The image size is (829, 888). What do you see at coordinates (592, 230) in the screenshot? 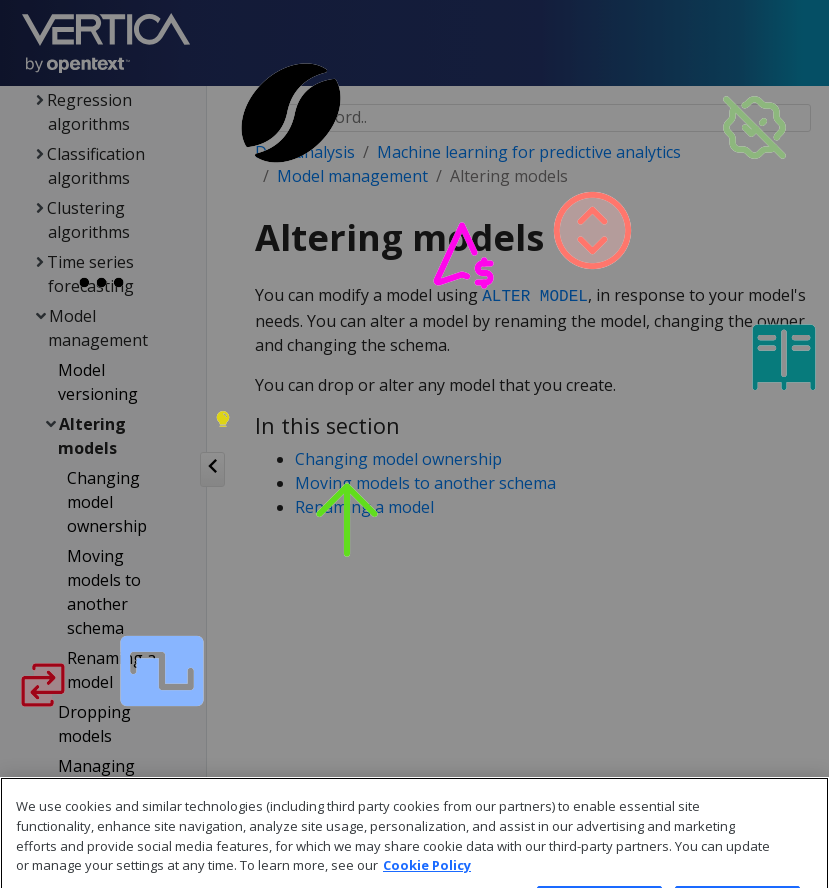
I see `expand or collapse a section` at bounding box center [592, 230].